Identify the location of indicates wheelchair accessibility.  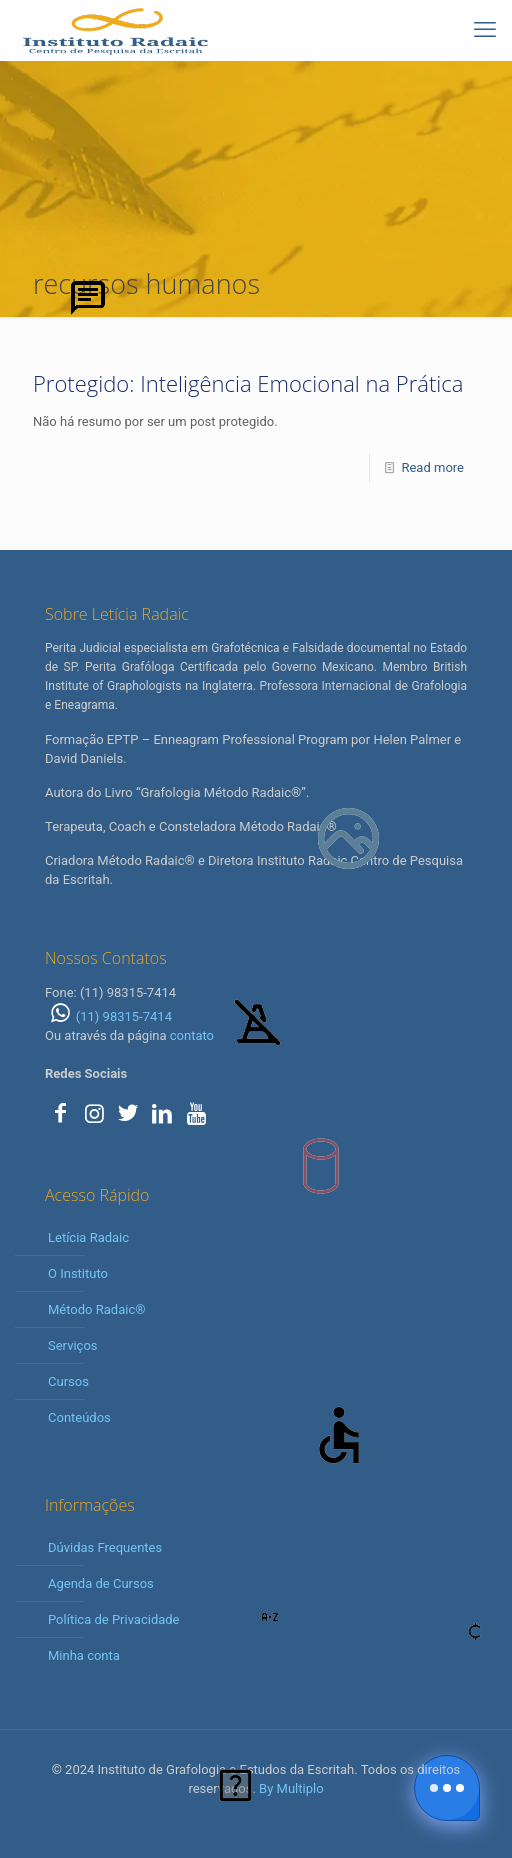
(339, 1435).